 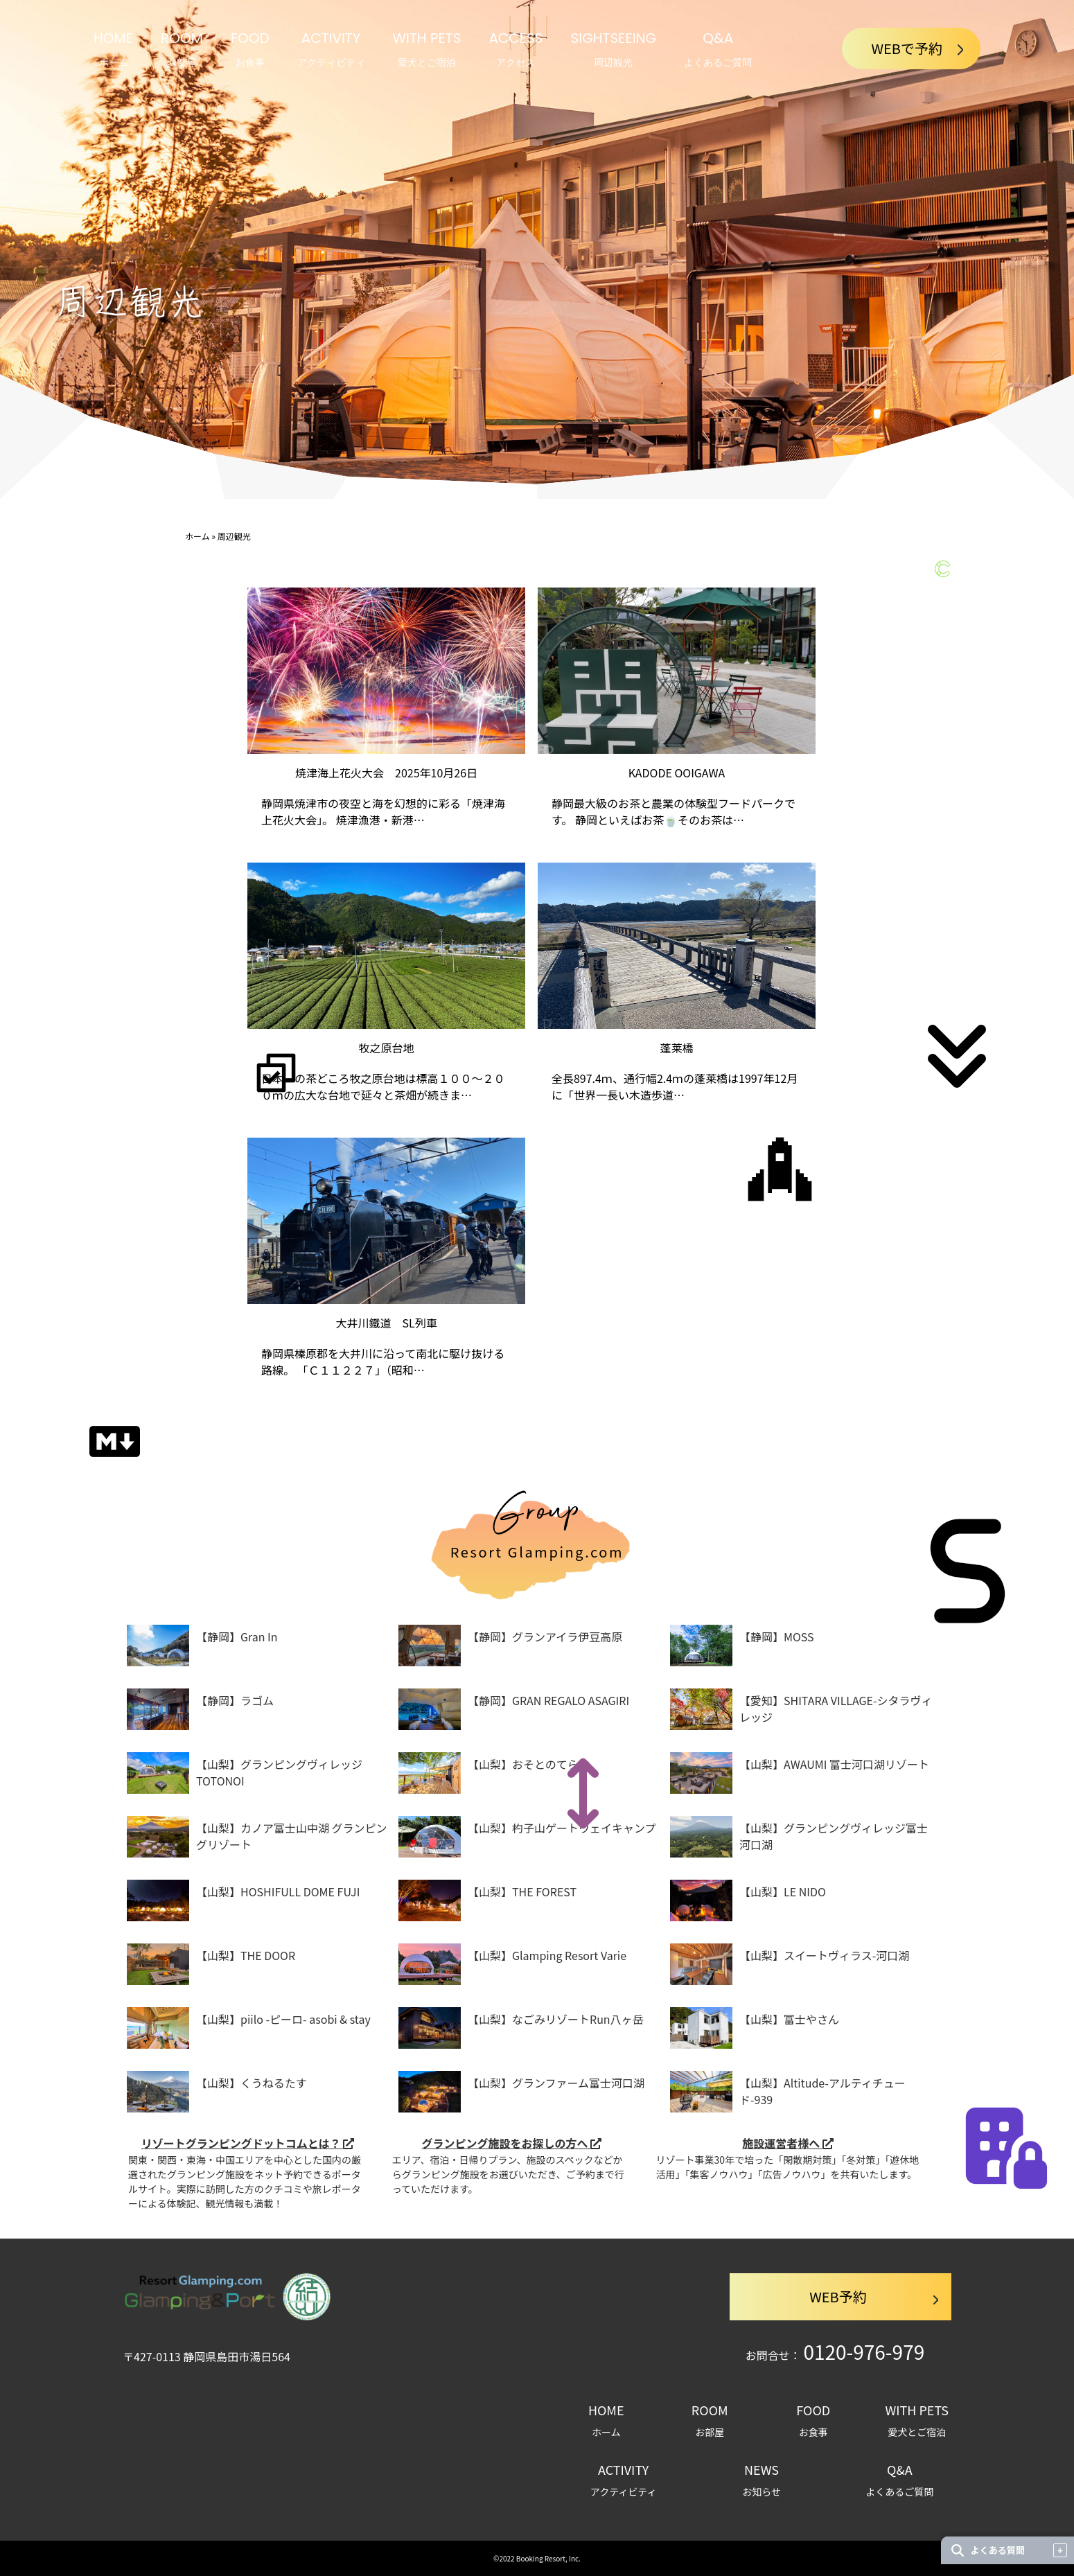 I want to click on secure building access control, so click(x=1004, y=2146).